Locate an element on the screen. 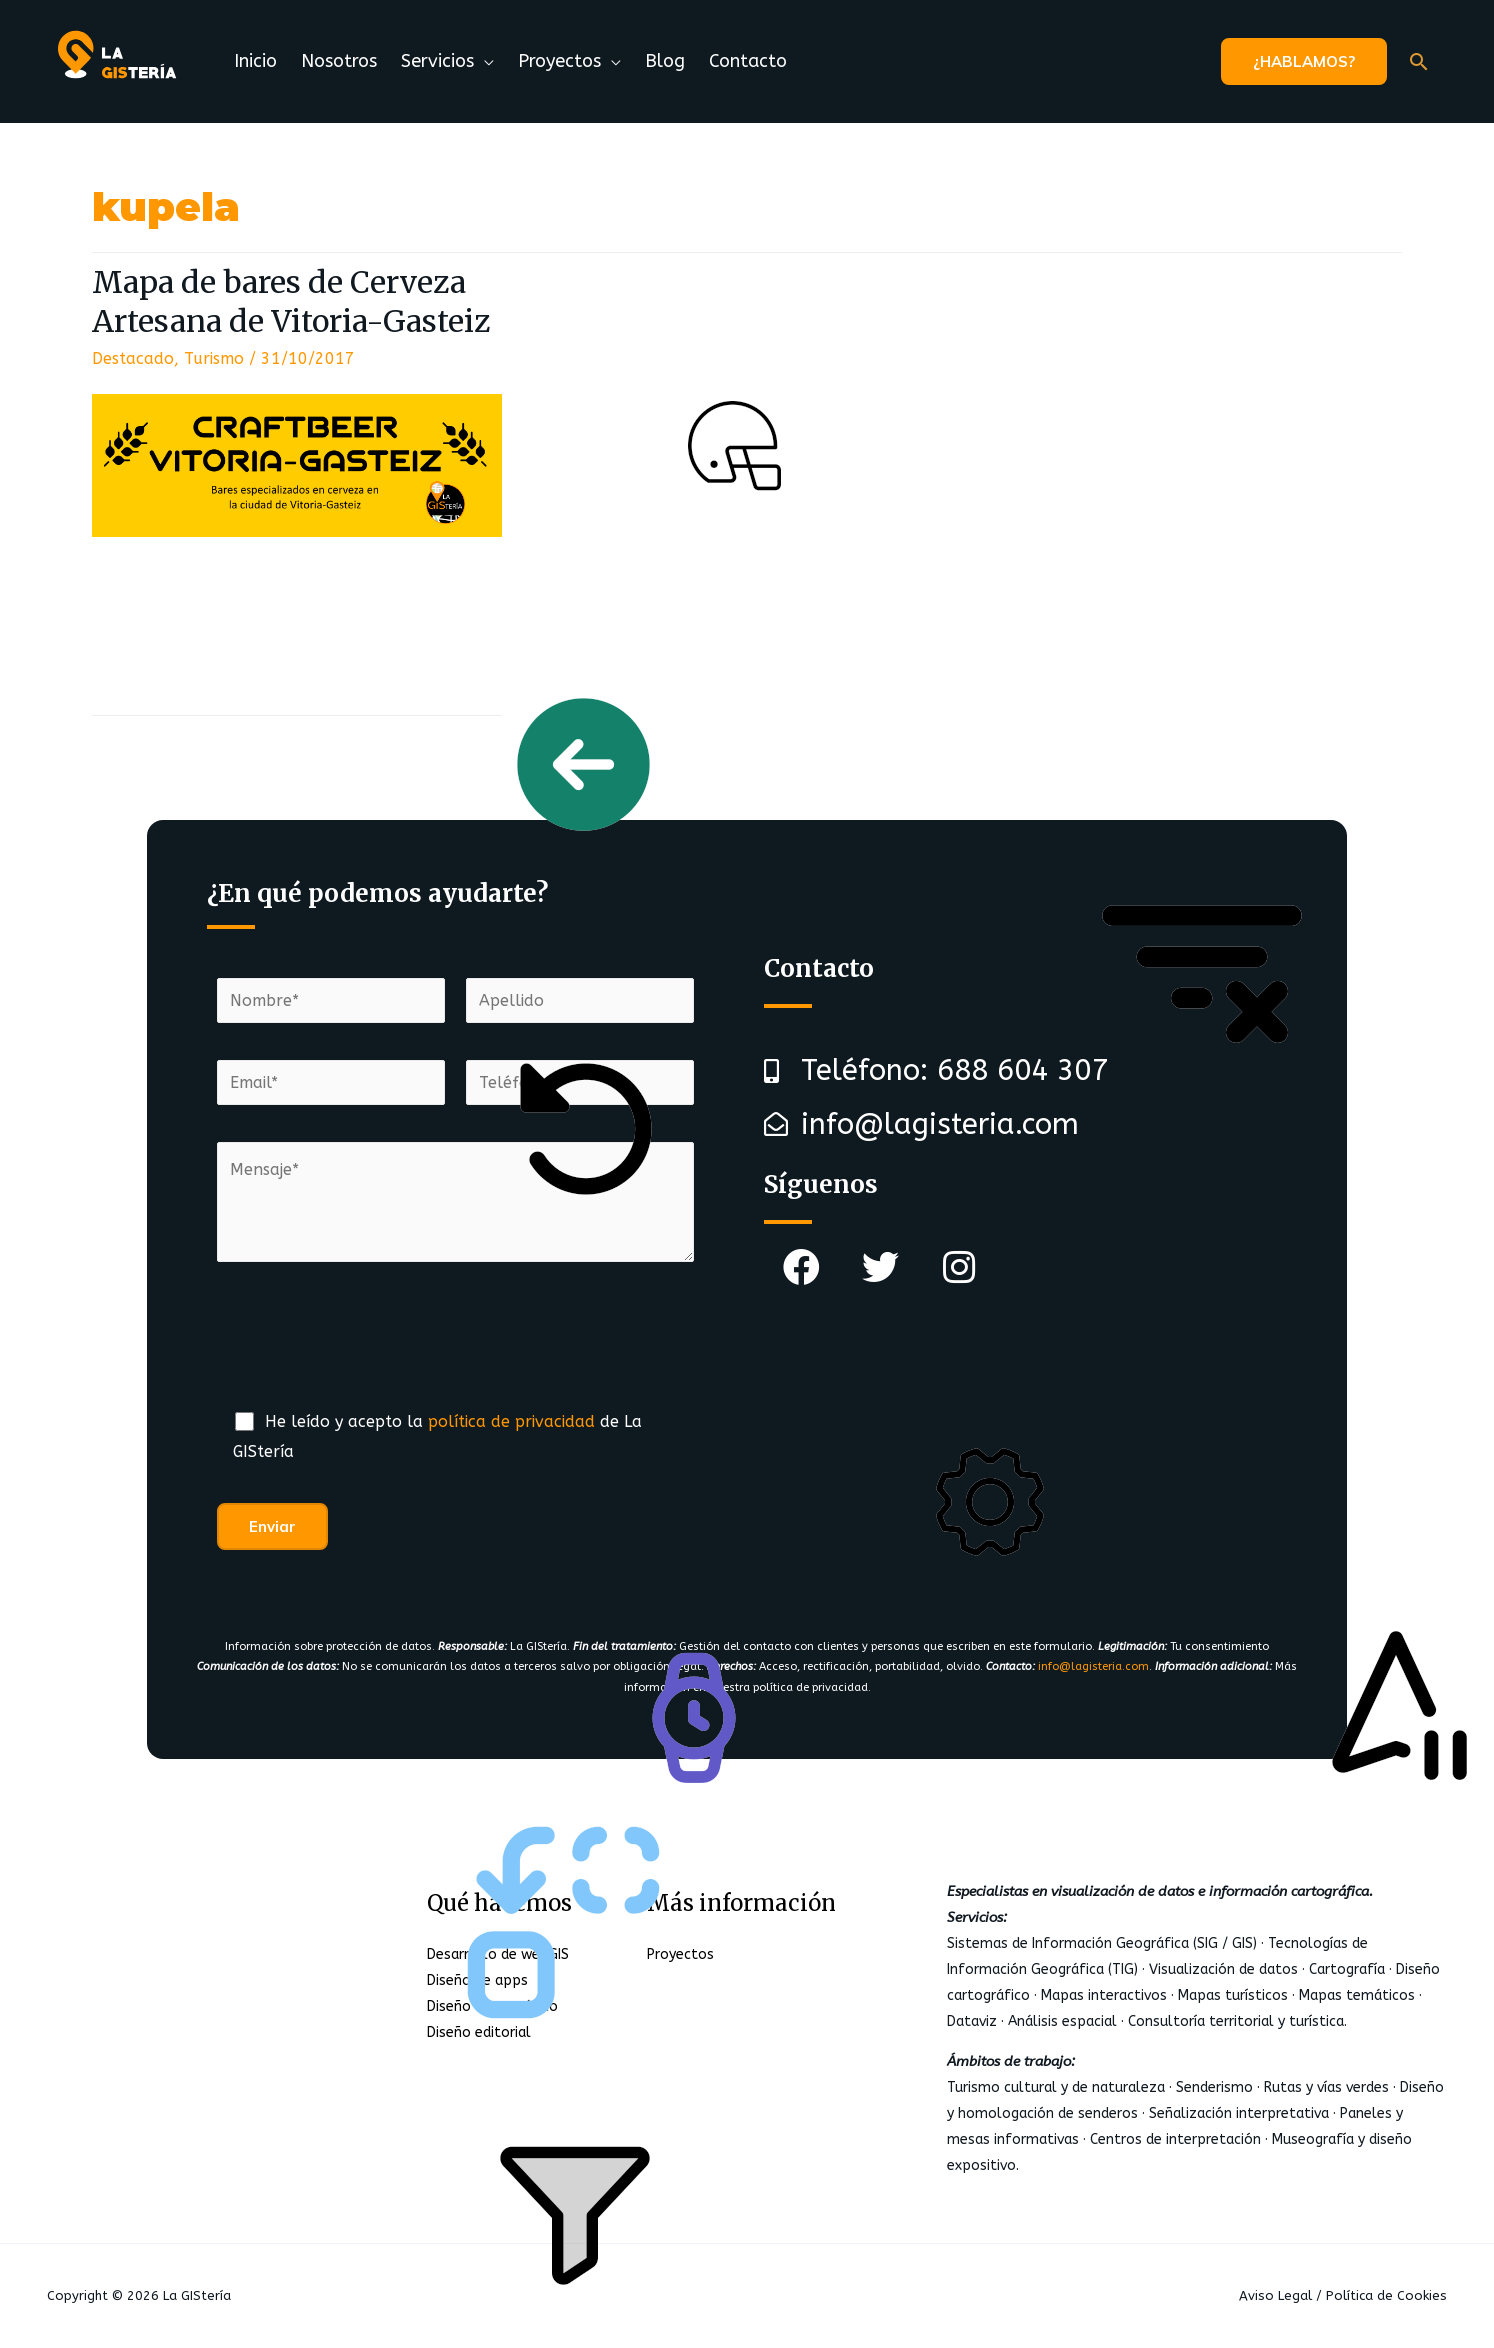 This screenshot has width=1494, height=2348. replace or swap an item is located at coordinates (563, 1922).